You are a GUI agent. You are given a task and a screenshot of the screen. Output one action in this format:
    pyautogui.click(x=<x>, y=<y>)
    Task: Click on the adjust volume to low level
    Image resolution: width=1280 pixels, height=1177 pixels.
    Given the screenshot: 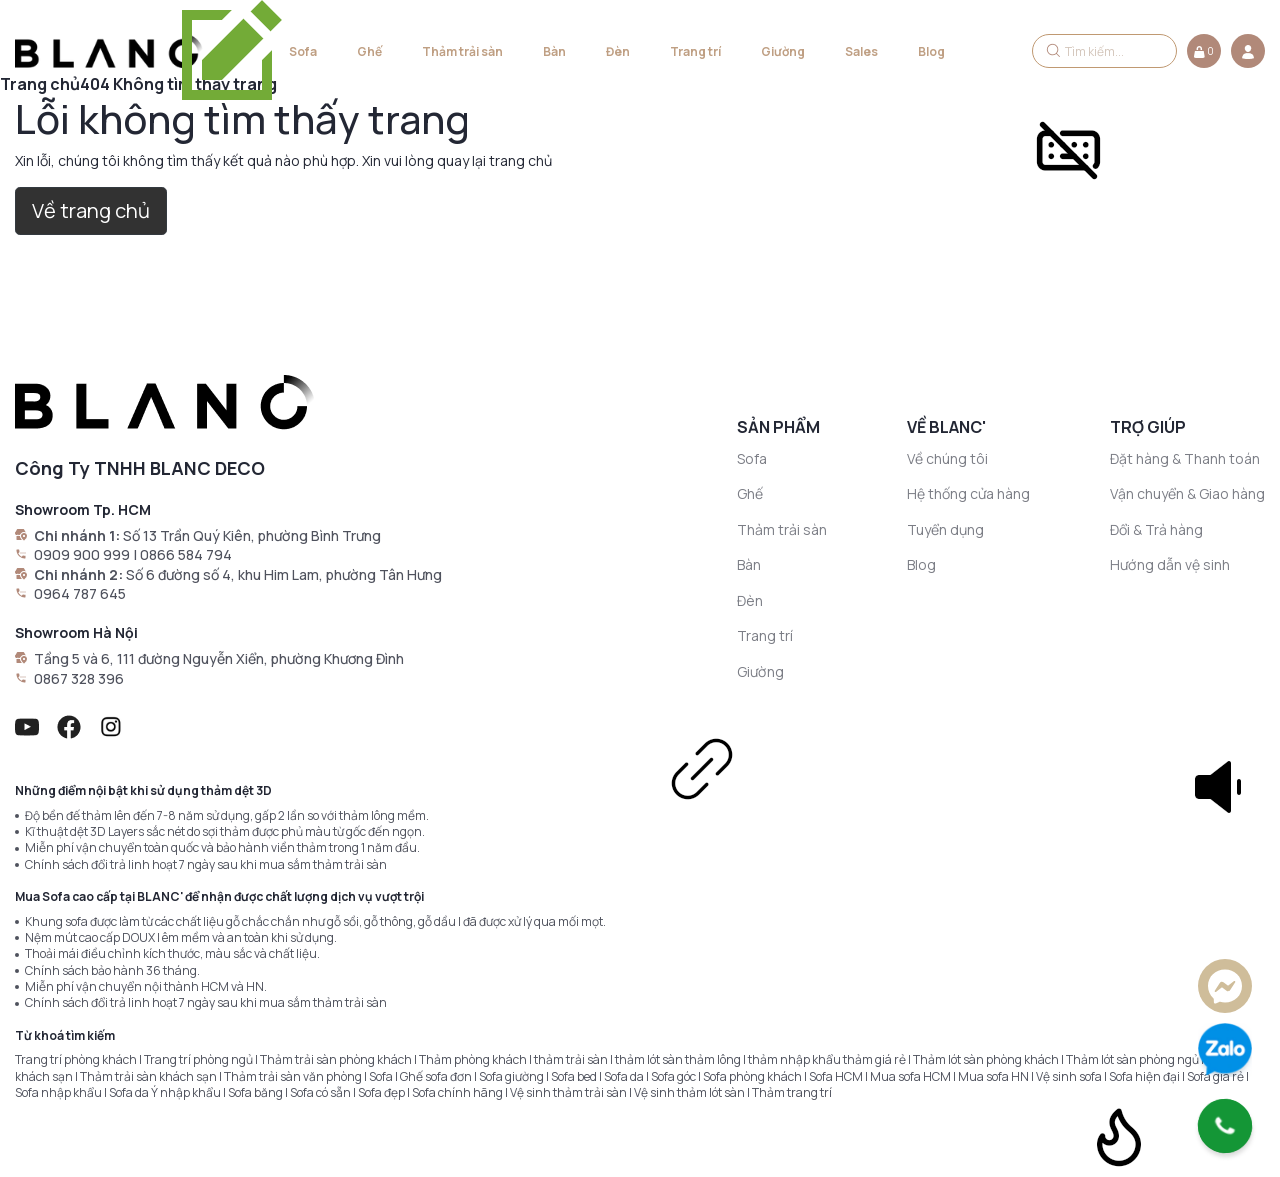 What is the action you would take?
    pyautogui.click(x=1221, y=787)
    